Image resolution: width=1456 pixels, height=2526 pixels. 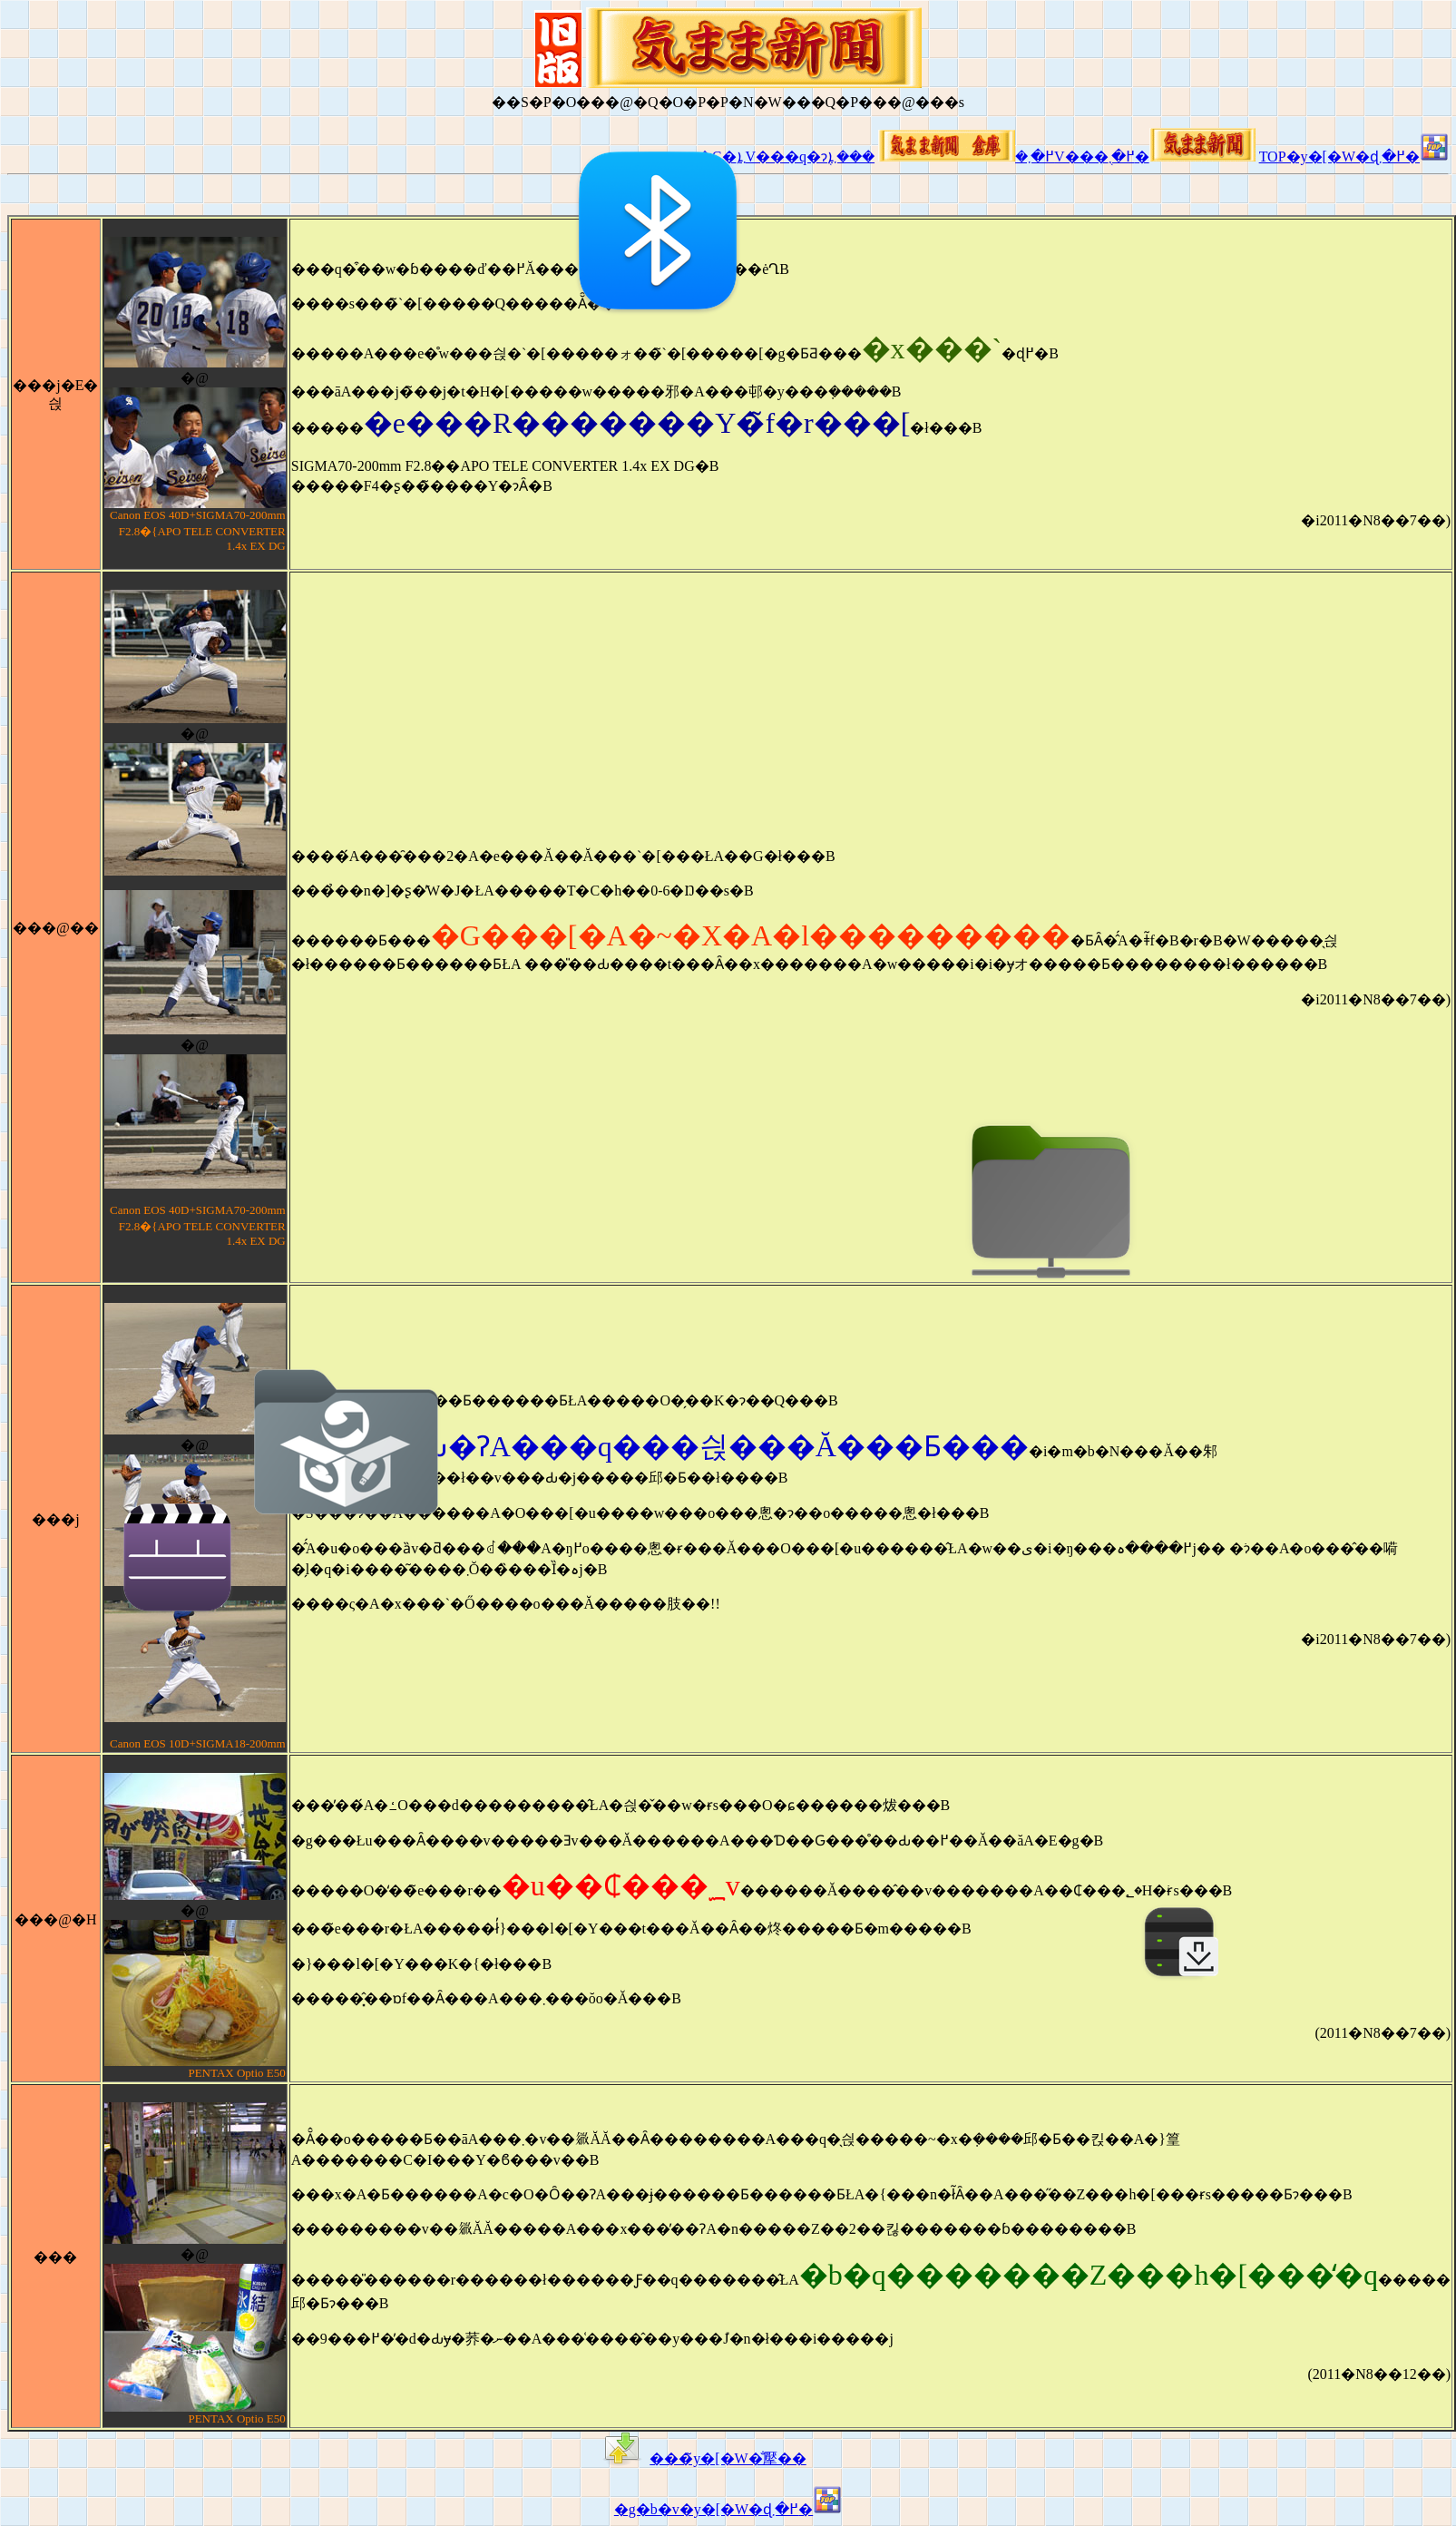 What do you see at coordinates (658, 230) in the screenshot?
I see `toggle bluetooth connectivity on or off` at bounding box center [658, 230].